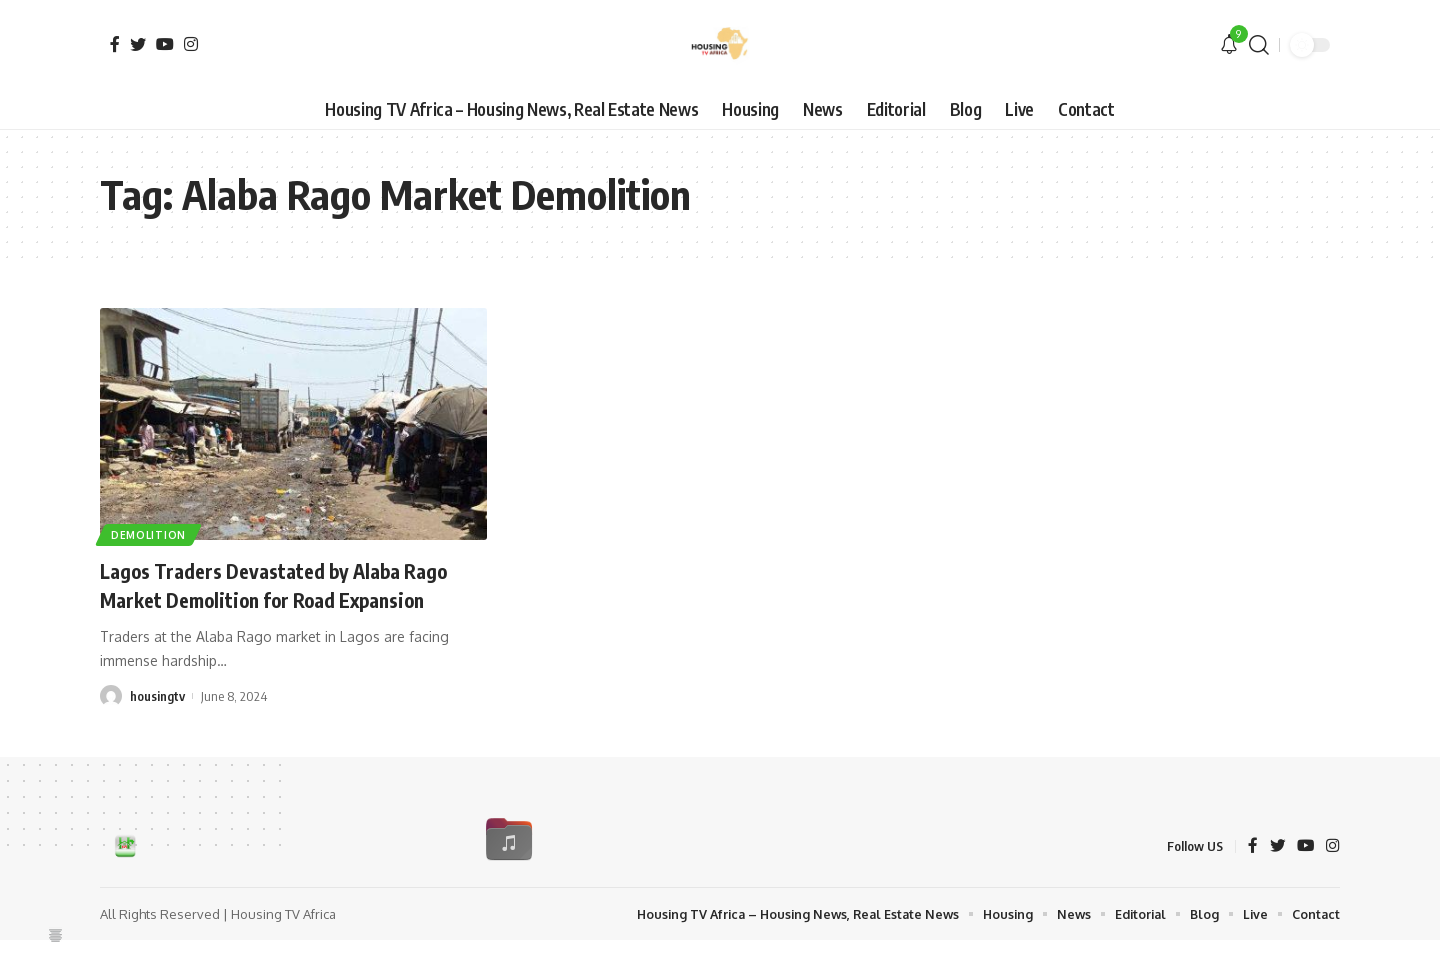  Describe the element at coordinates (509, 839) in the screenshot. I see `open your music folder` at that location.